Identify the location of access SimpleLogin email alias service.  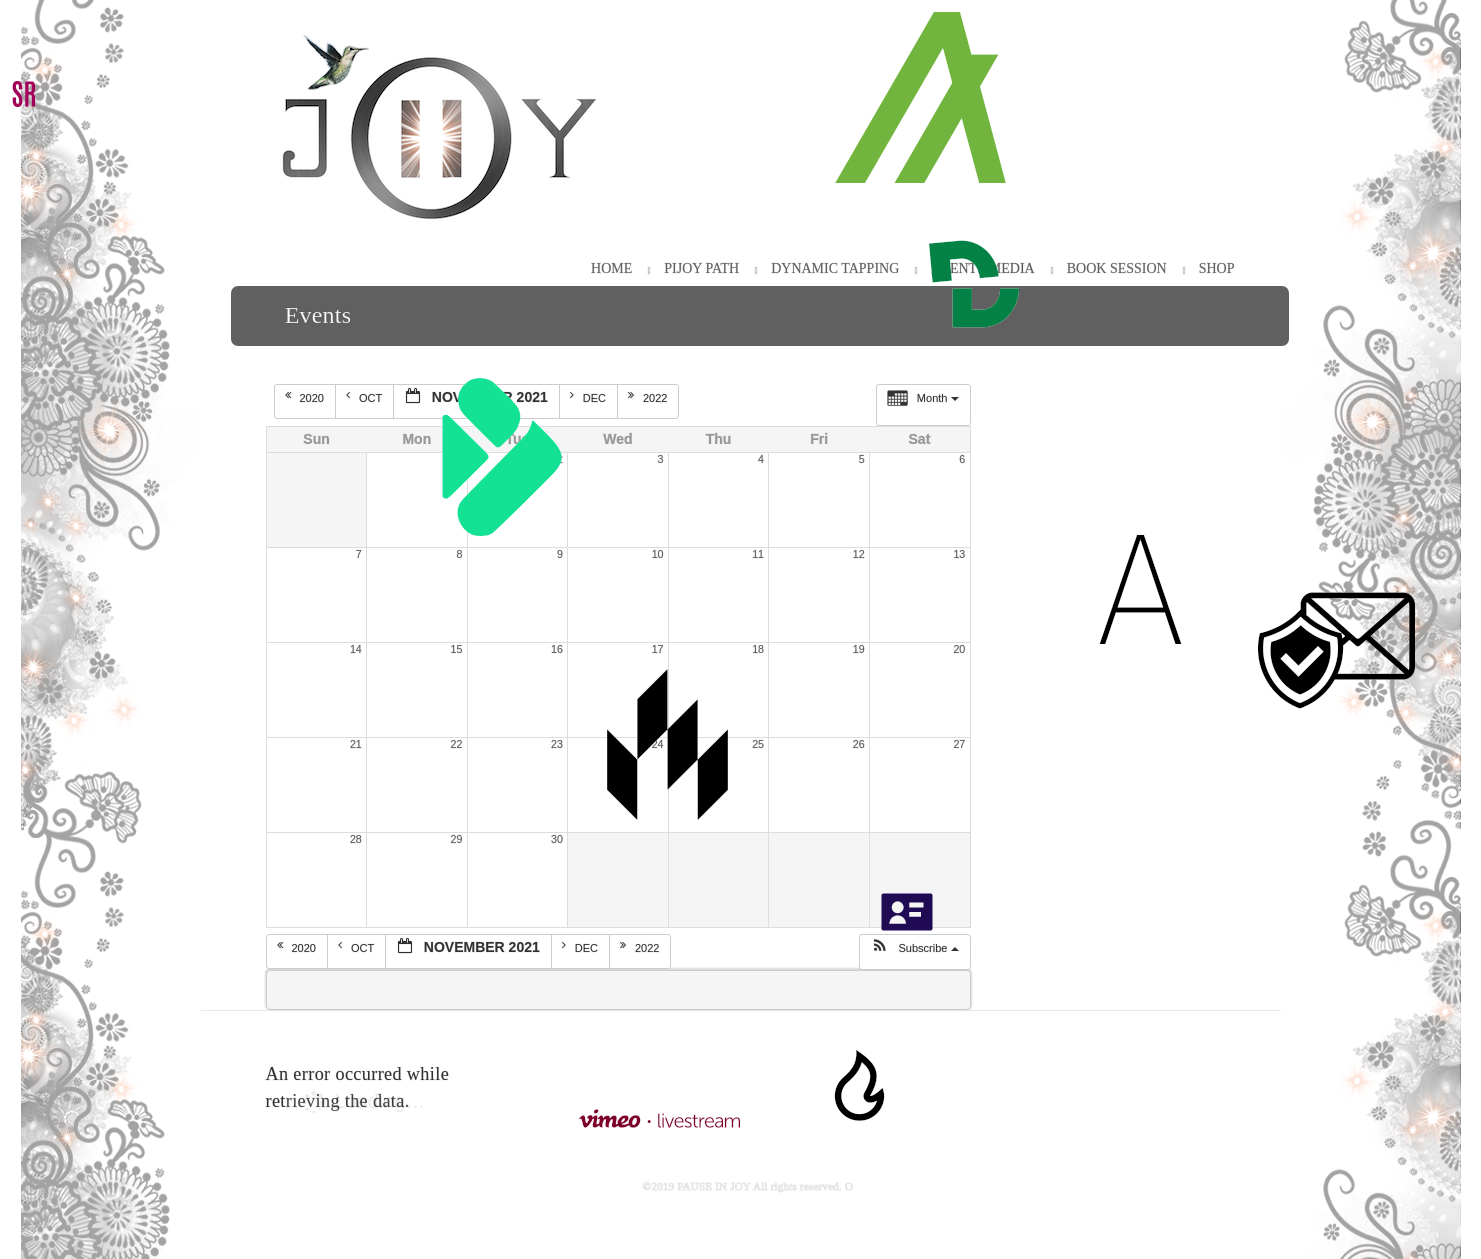
(1336, 650).